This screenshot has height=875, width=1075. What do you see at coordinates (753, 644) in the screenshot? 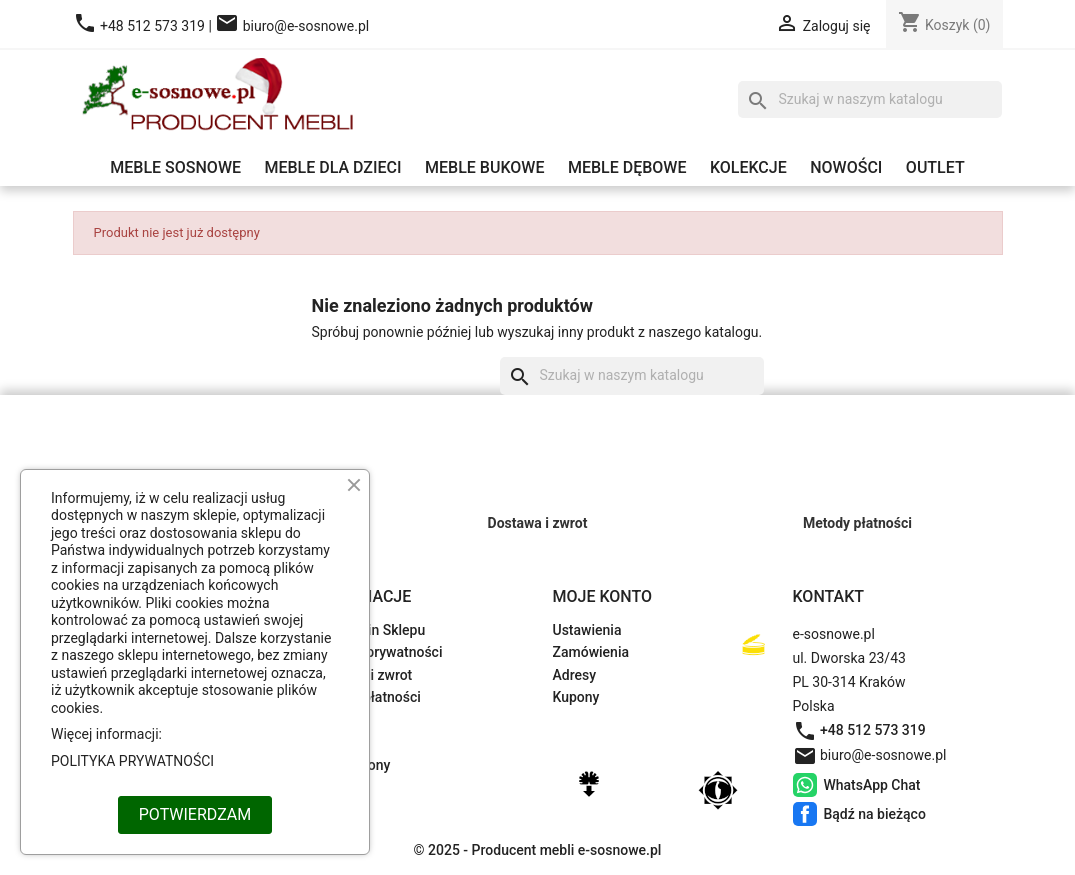
I see `opened canned food item` at bounding box center [753, 644].